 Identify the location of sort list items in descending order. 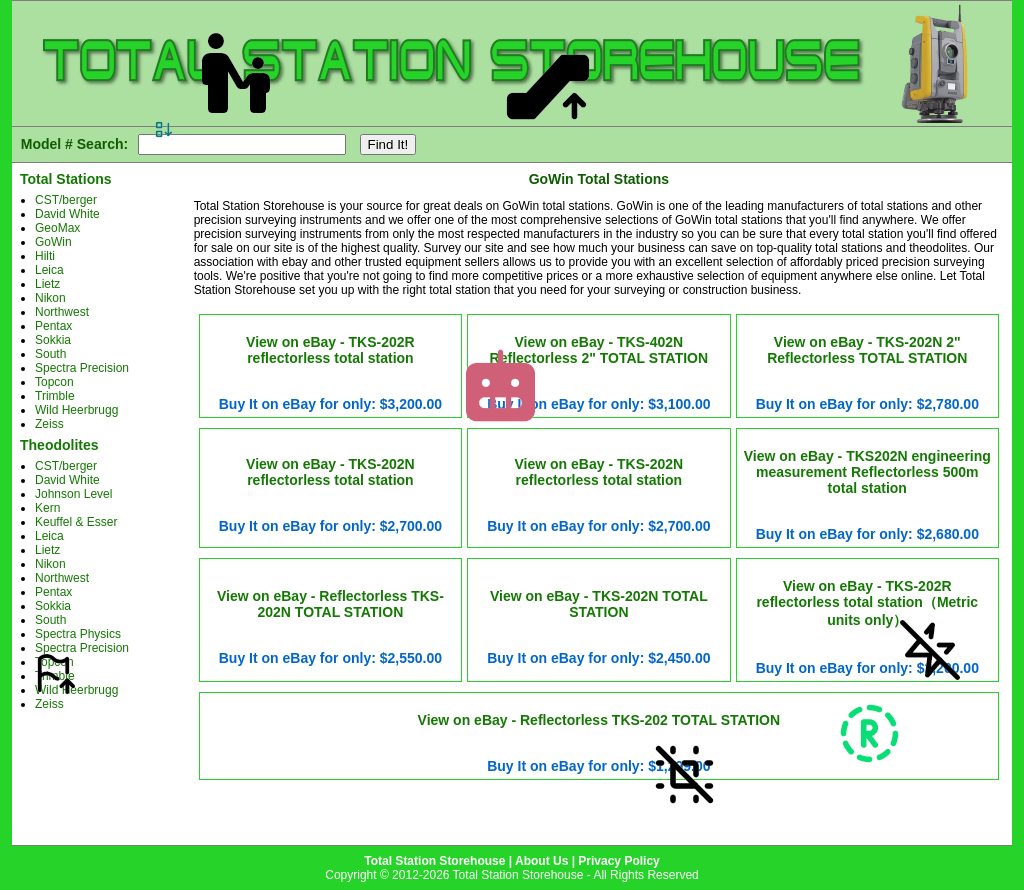
(163, 129).